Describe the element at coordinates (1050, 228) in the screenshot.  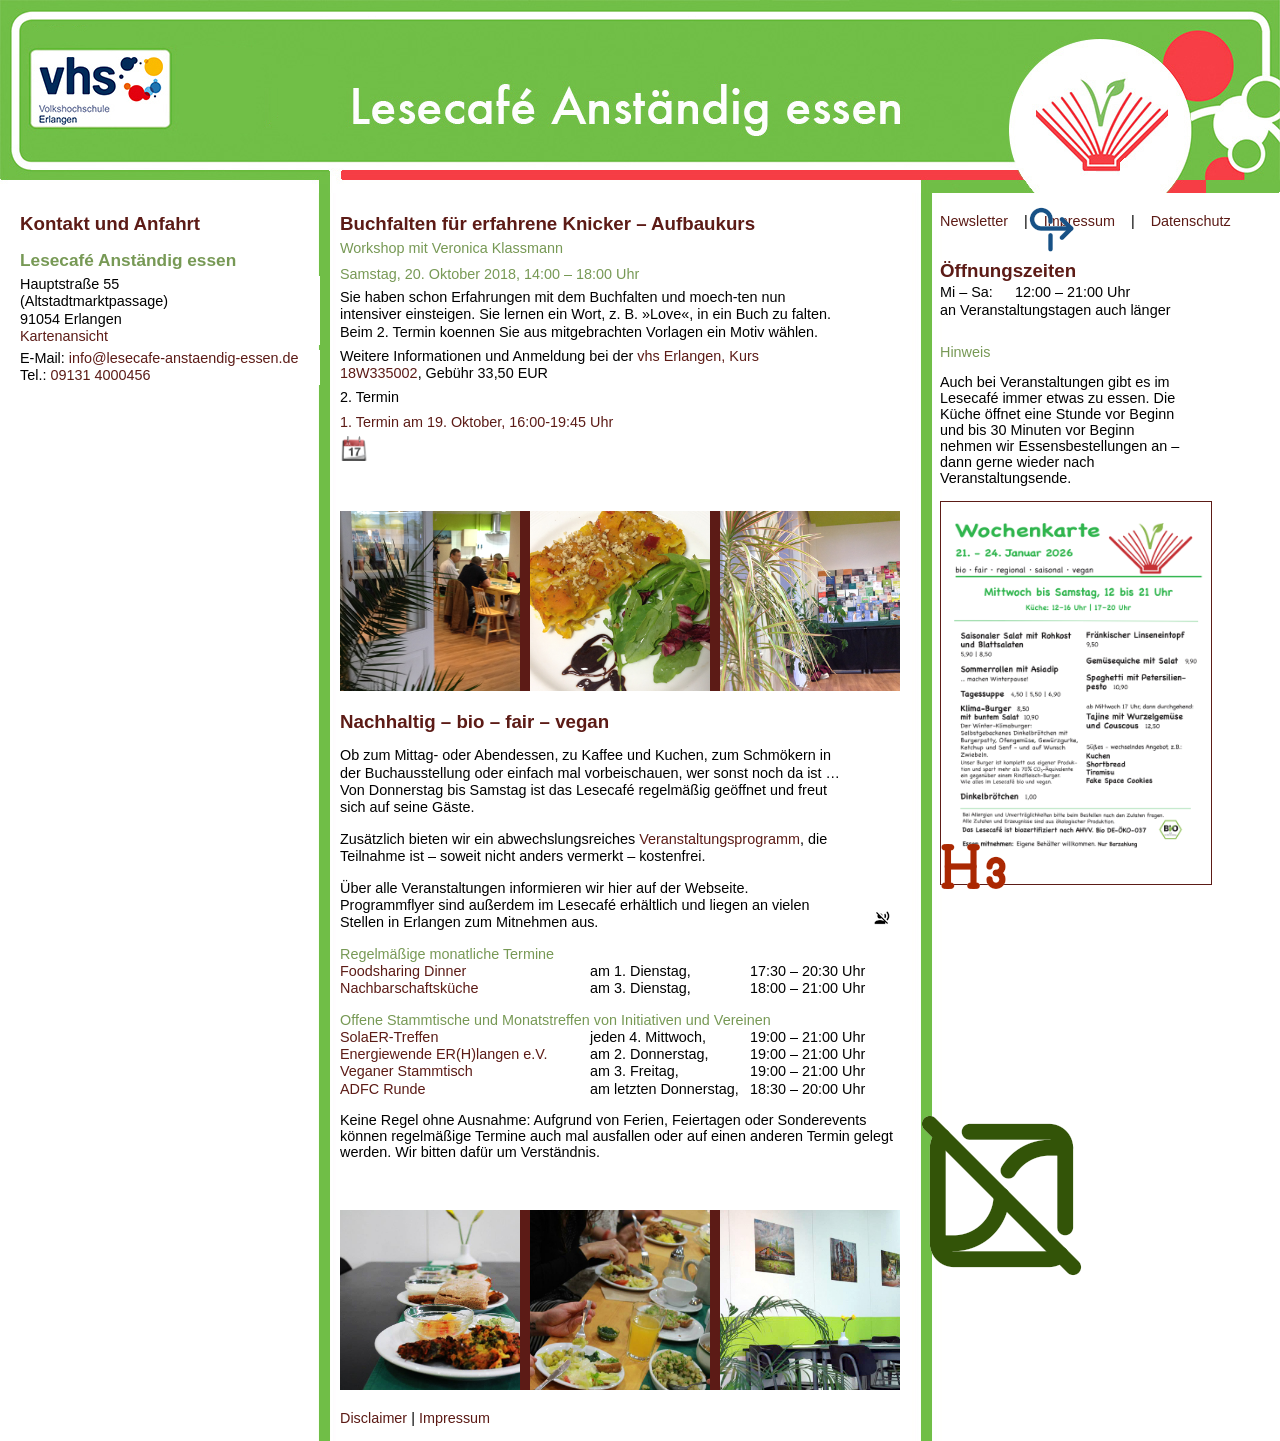
I see `redo or repeat the last action` at that location.